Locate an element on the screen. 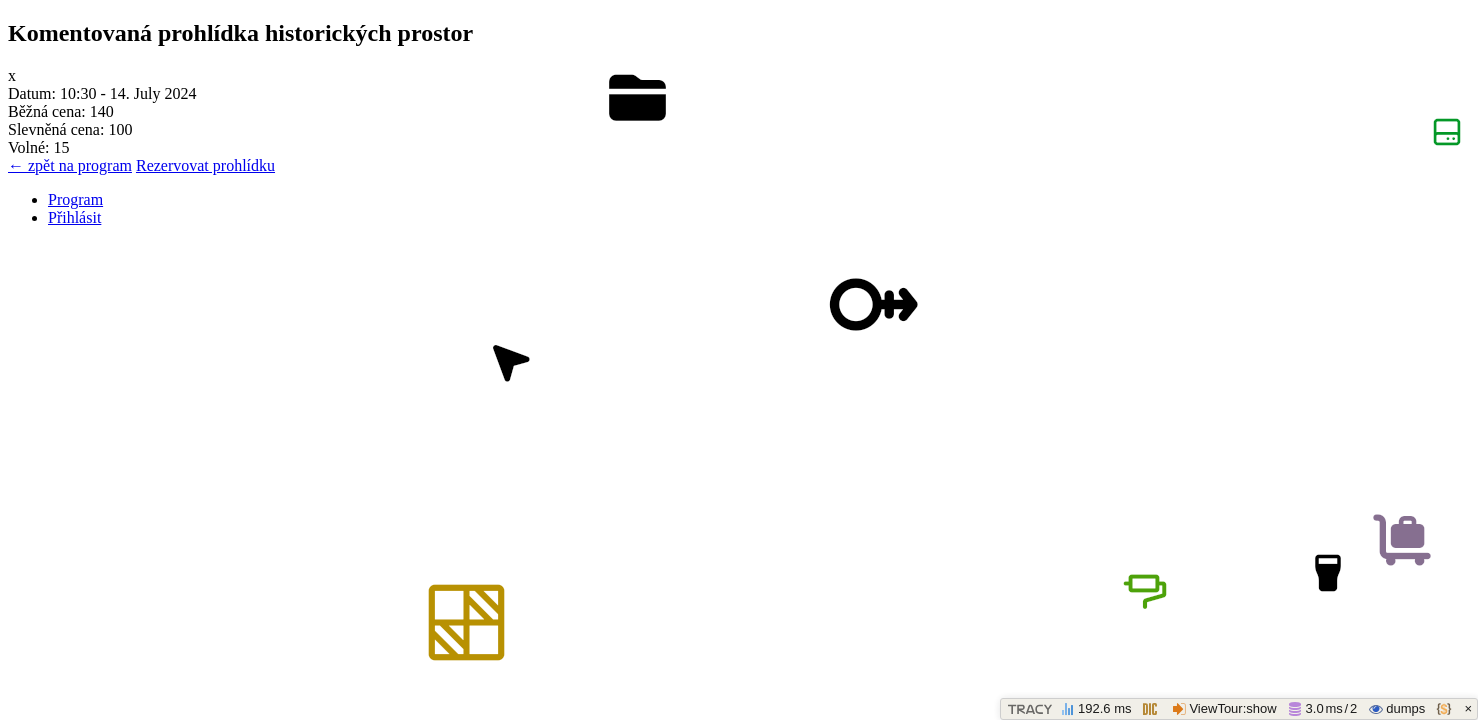 The width and height of the screenshot is (1478, 720). luggage cart or baggage trolley is located at coordinates (1402, 540).